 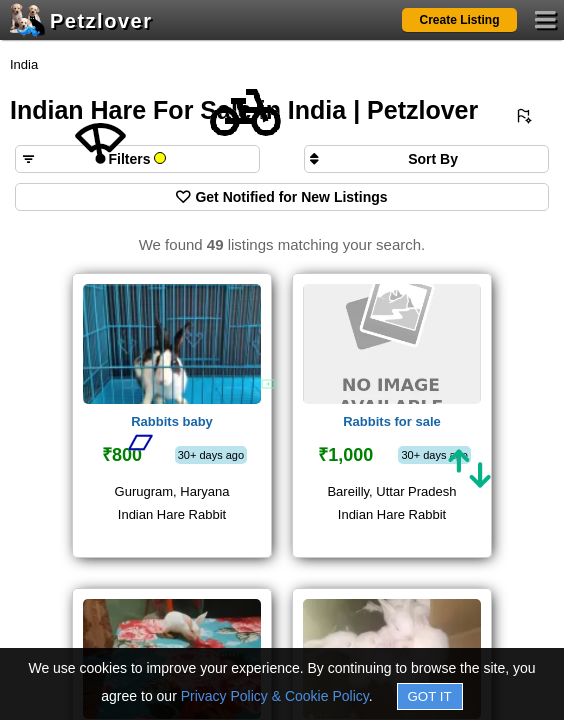 I want to click on add or extend battery life, so click(x=269, y=384).